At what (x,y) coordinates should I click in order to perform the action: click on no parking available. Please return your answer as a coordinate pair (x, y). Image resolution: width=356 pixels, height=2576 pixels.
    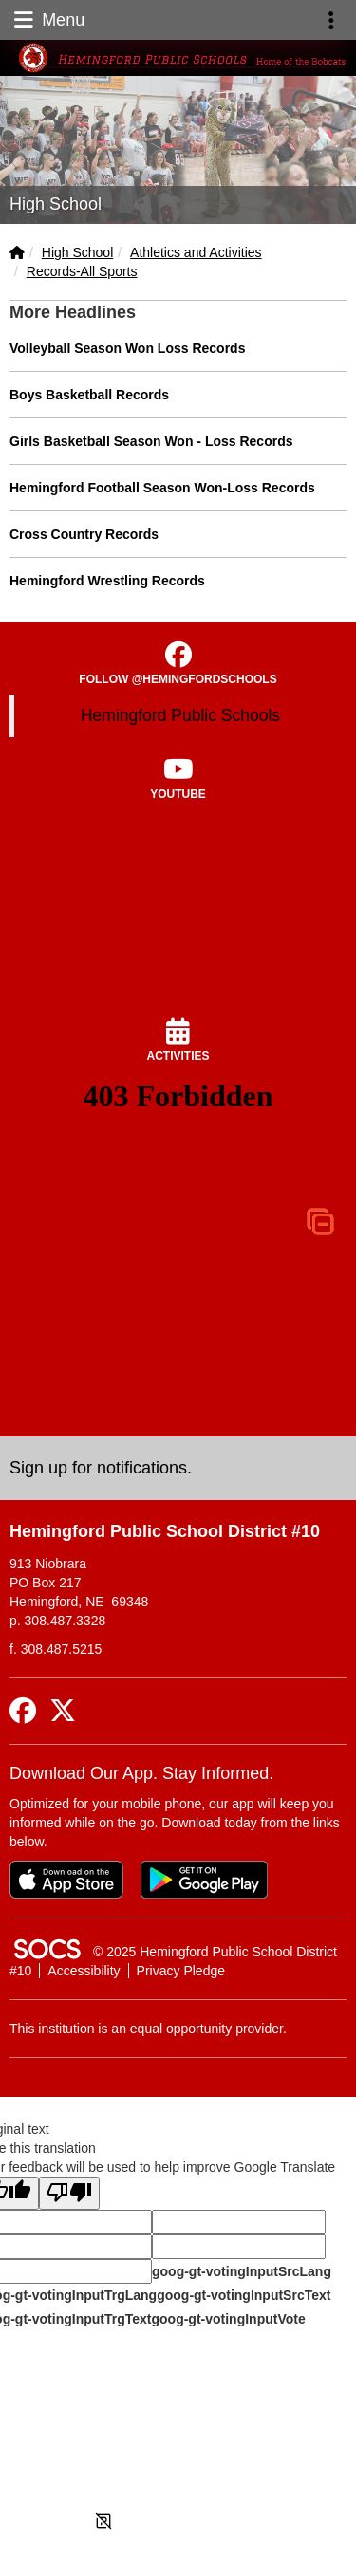
    Looking at the image, I should click on (103, 2521).